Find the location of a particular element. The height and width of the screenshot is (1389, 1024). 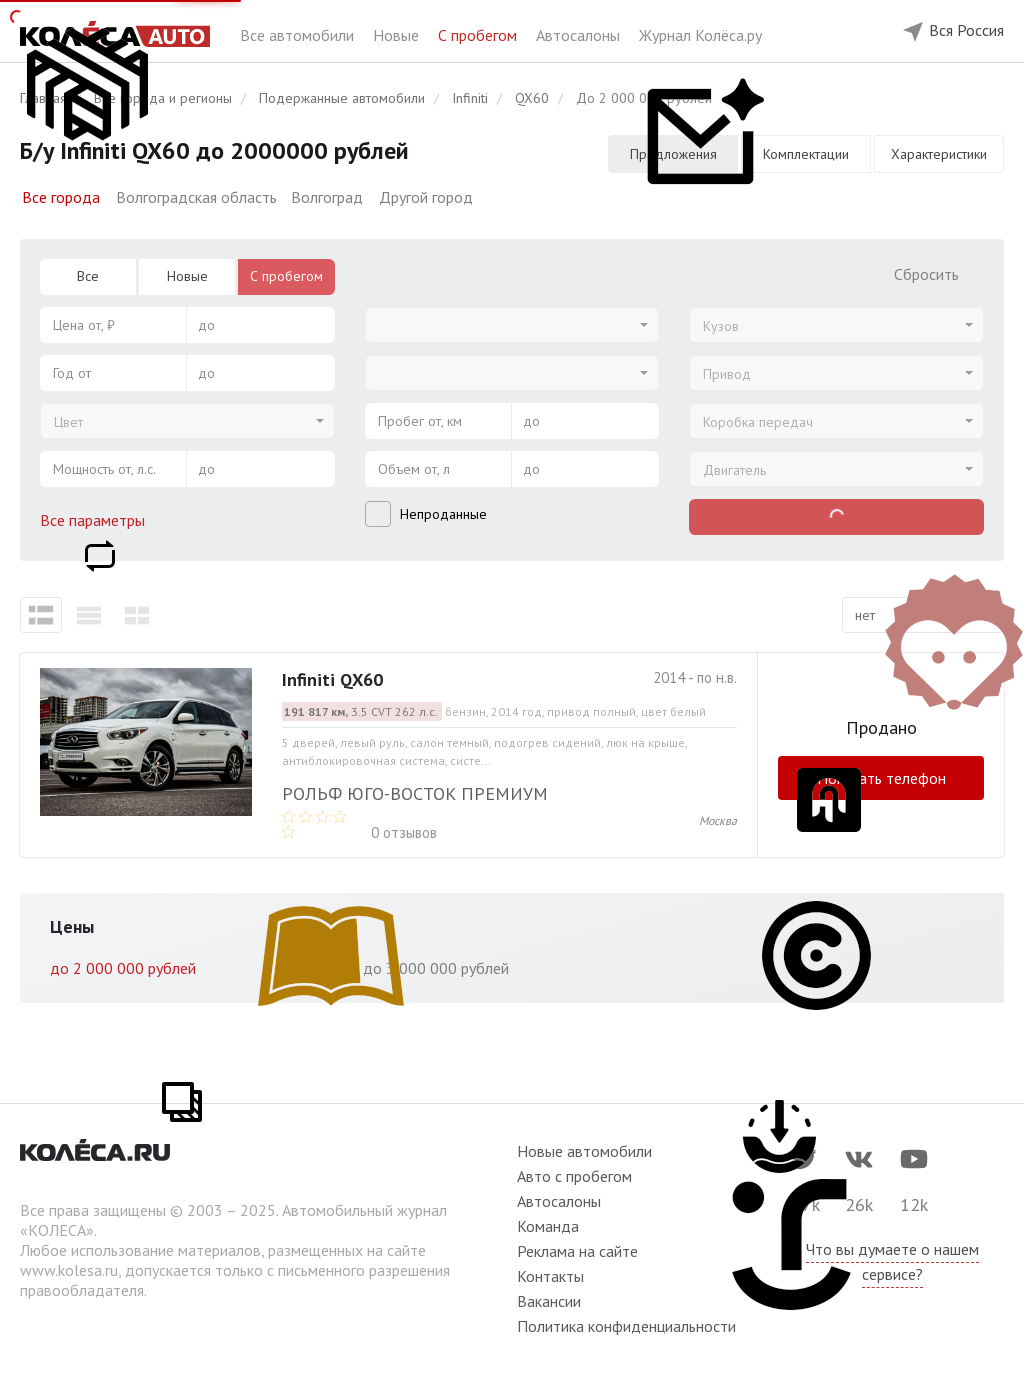

visit Leanpub publishing platform is located at coordinates (331, 956).